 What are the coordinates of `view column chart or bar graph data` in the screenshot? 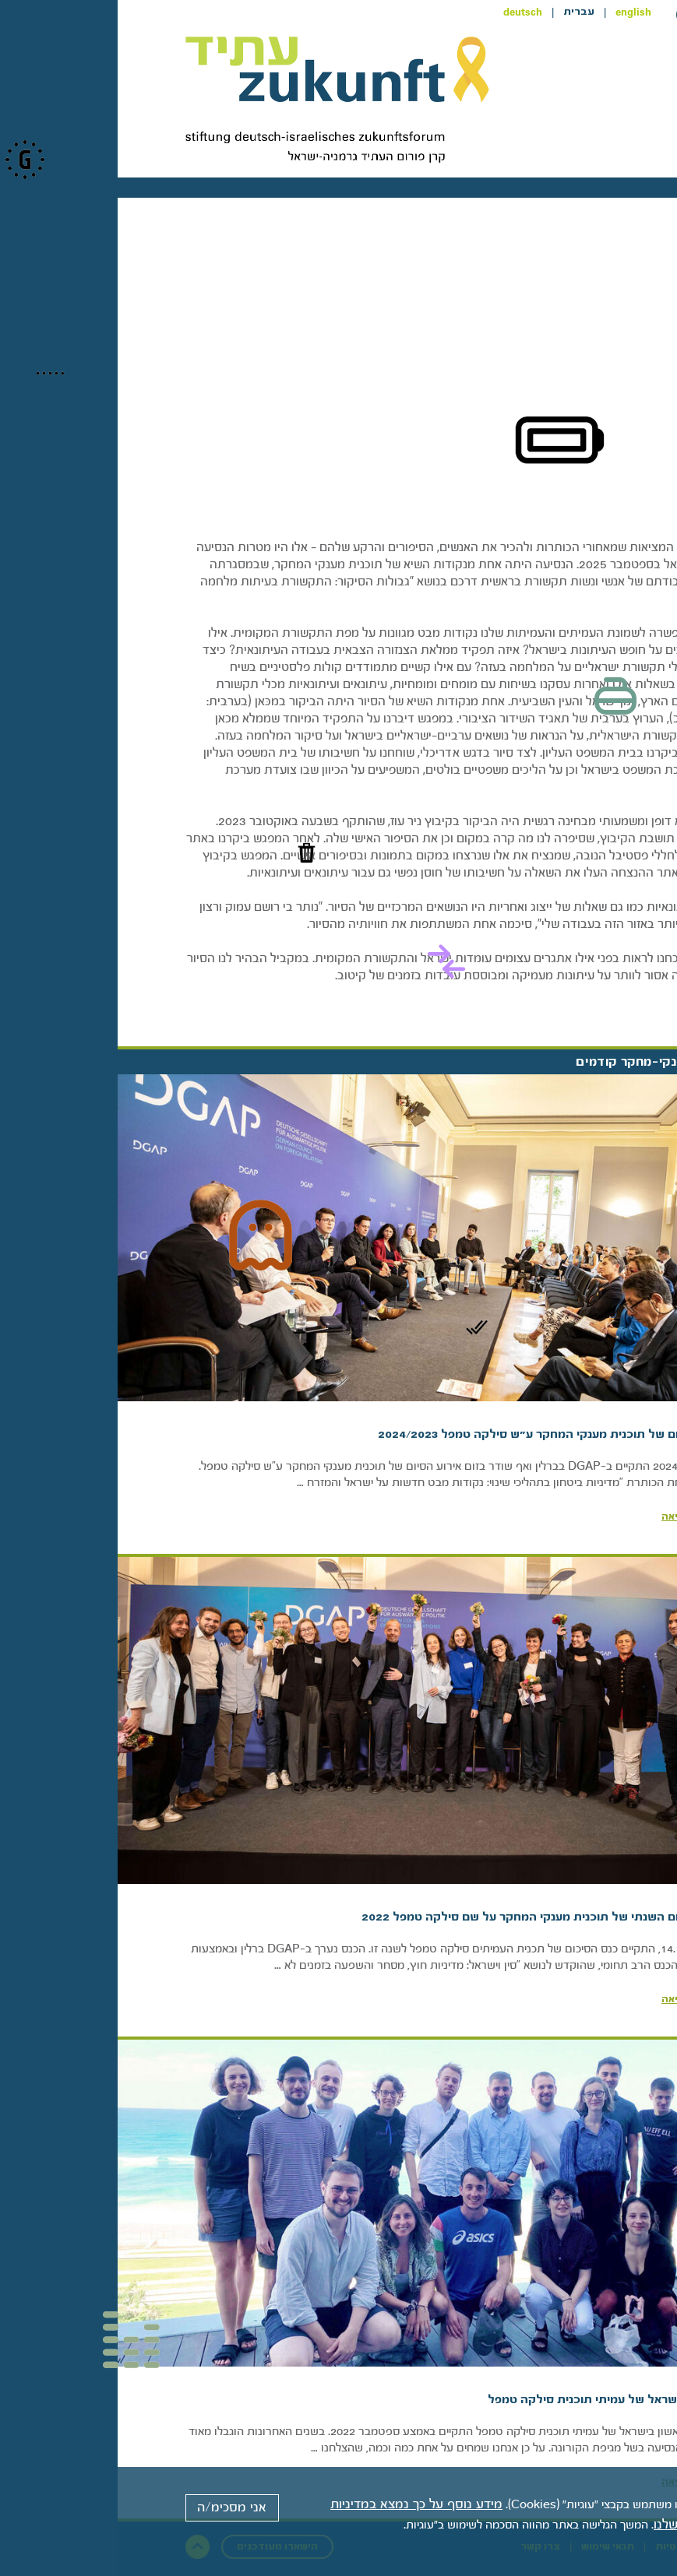 It's located at (131, 2339).